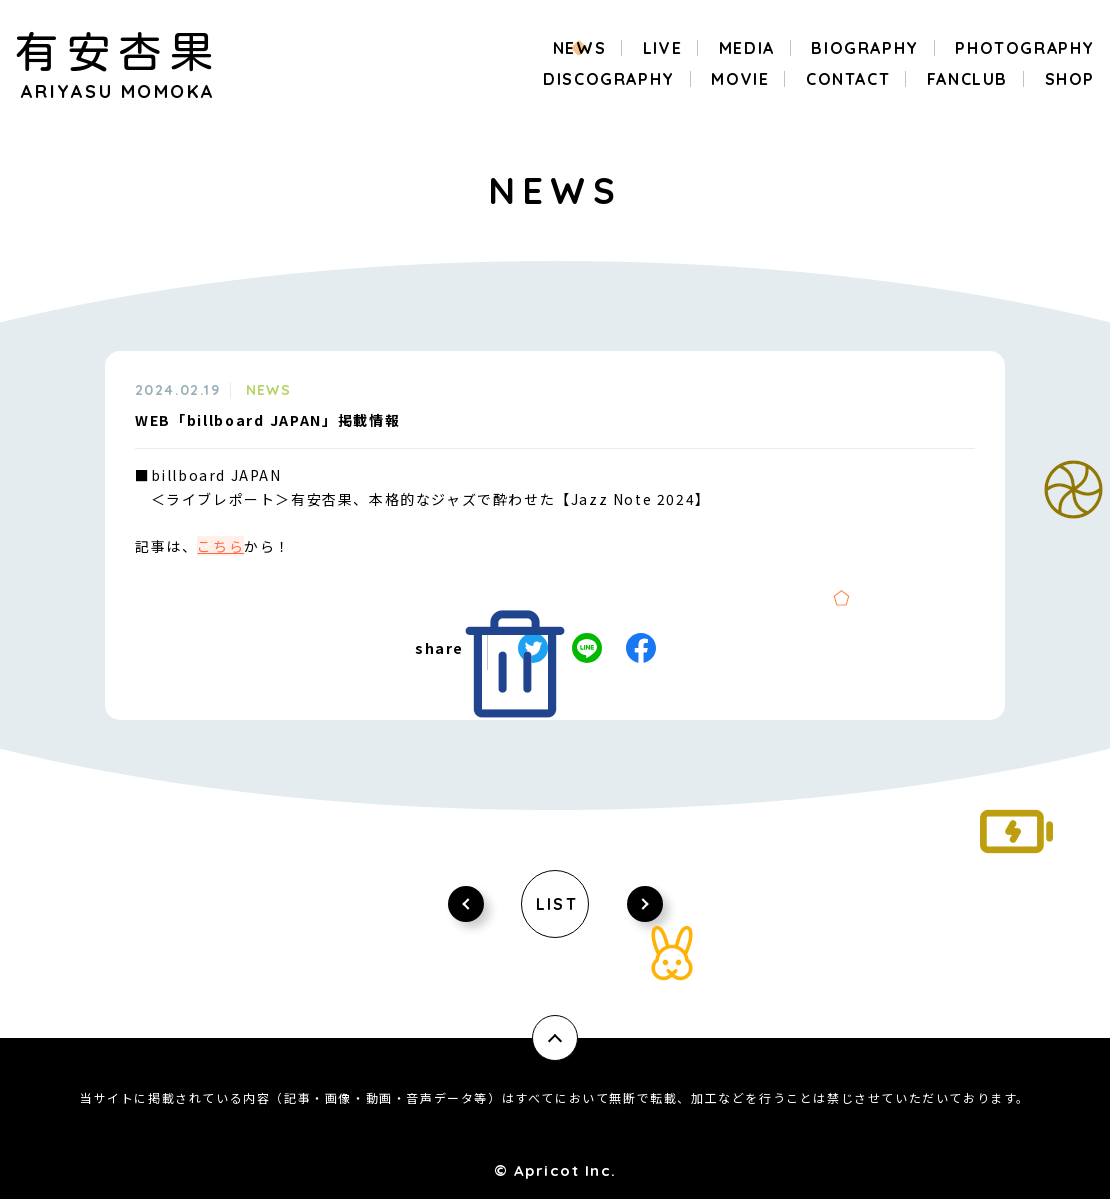 This screenshot has width=1110, height=1199. Describe the element at coordinates (515, 668) in the screenshot. I see `delete this item` at that location.